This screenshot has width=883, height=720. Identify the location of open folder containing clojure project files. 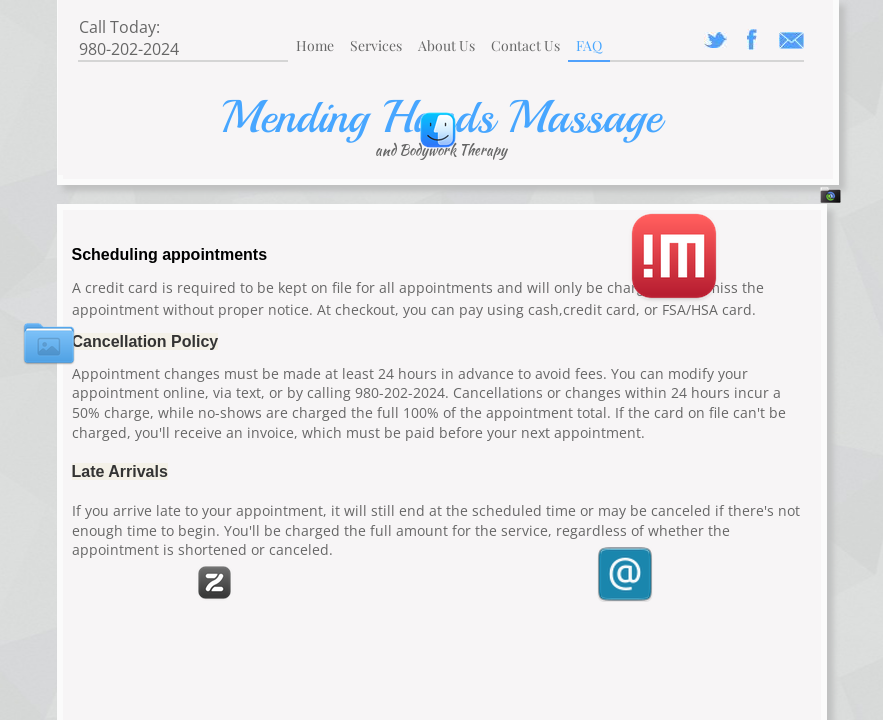
(830, 195).